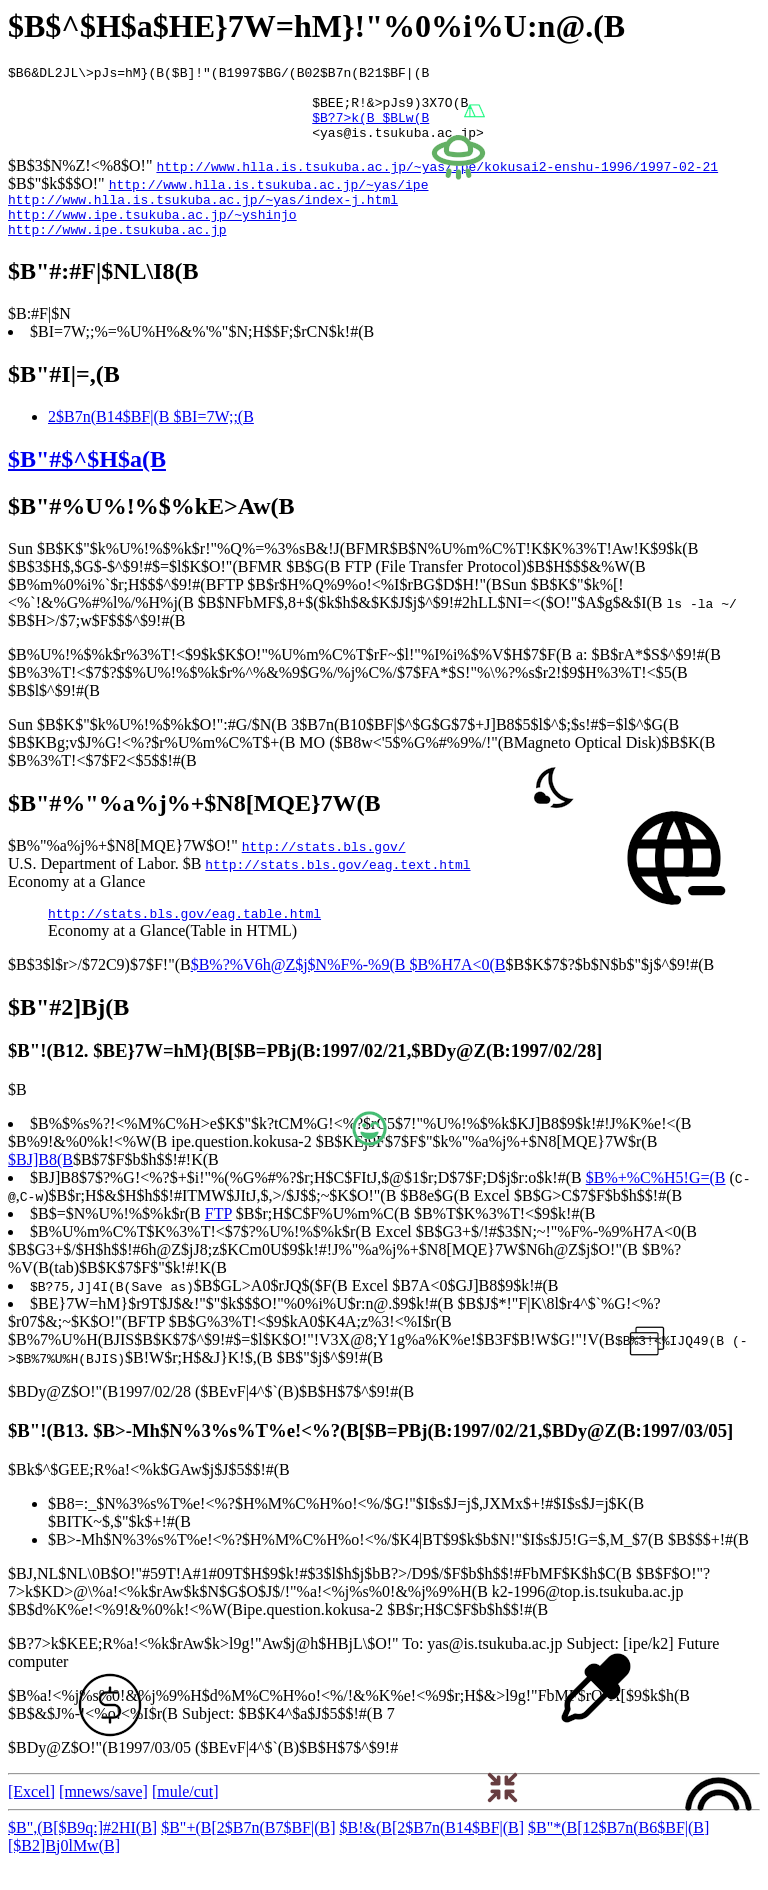  What do you see at coordinates (556, 787) in the screenshot?
I see `switch to dark mode or night theme` at bounding box center [556, 787].